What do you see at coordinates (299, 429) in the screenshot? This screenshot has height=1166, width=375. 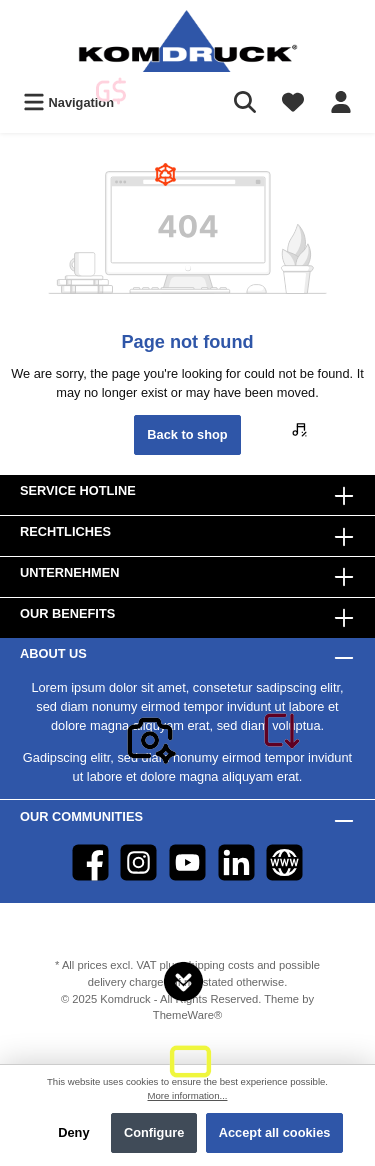 I see `view discounted music or audio content` at bounding box center [299, 429].